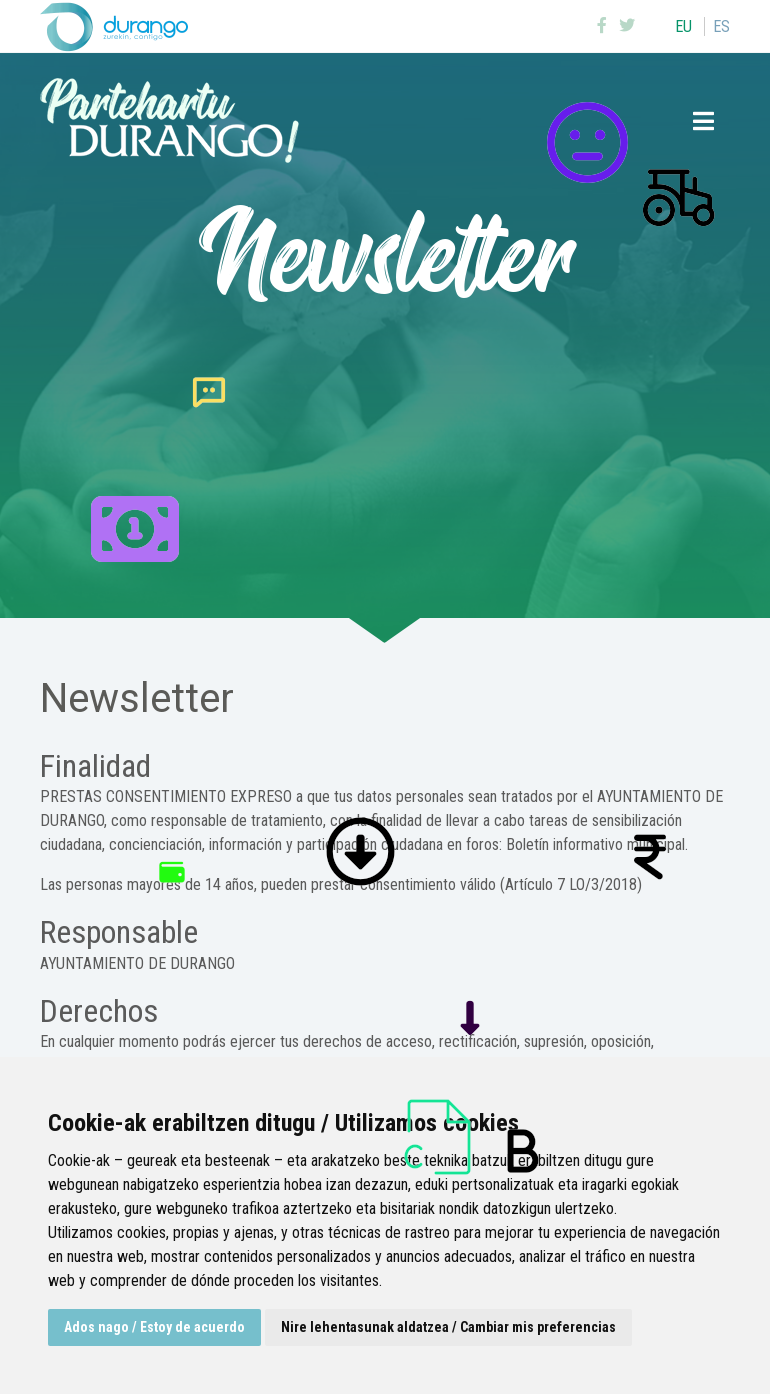  Describe the element at coordinates (360, 851) in the screenshot. I see `download a file or content` at that location.